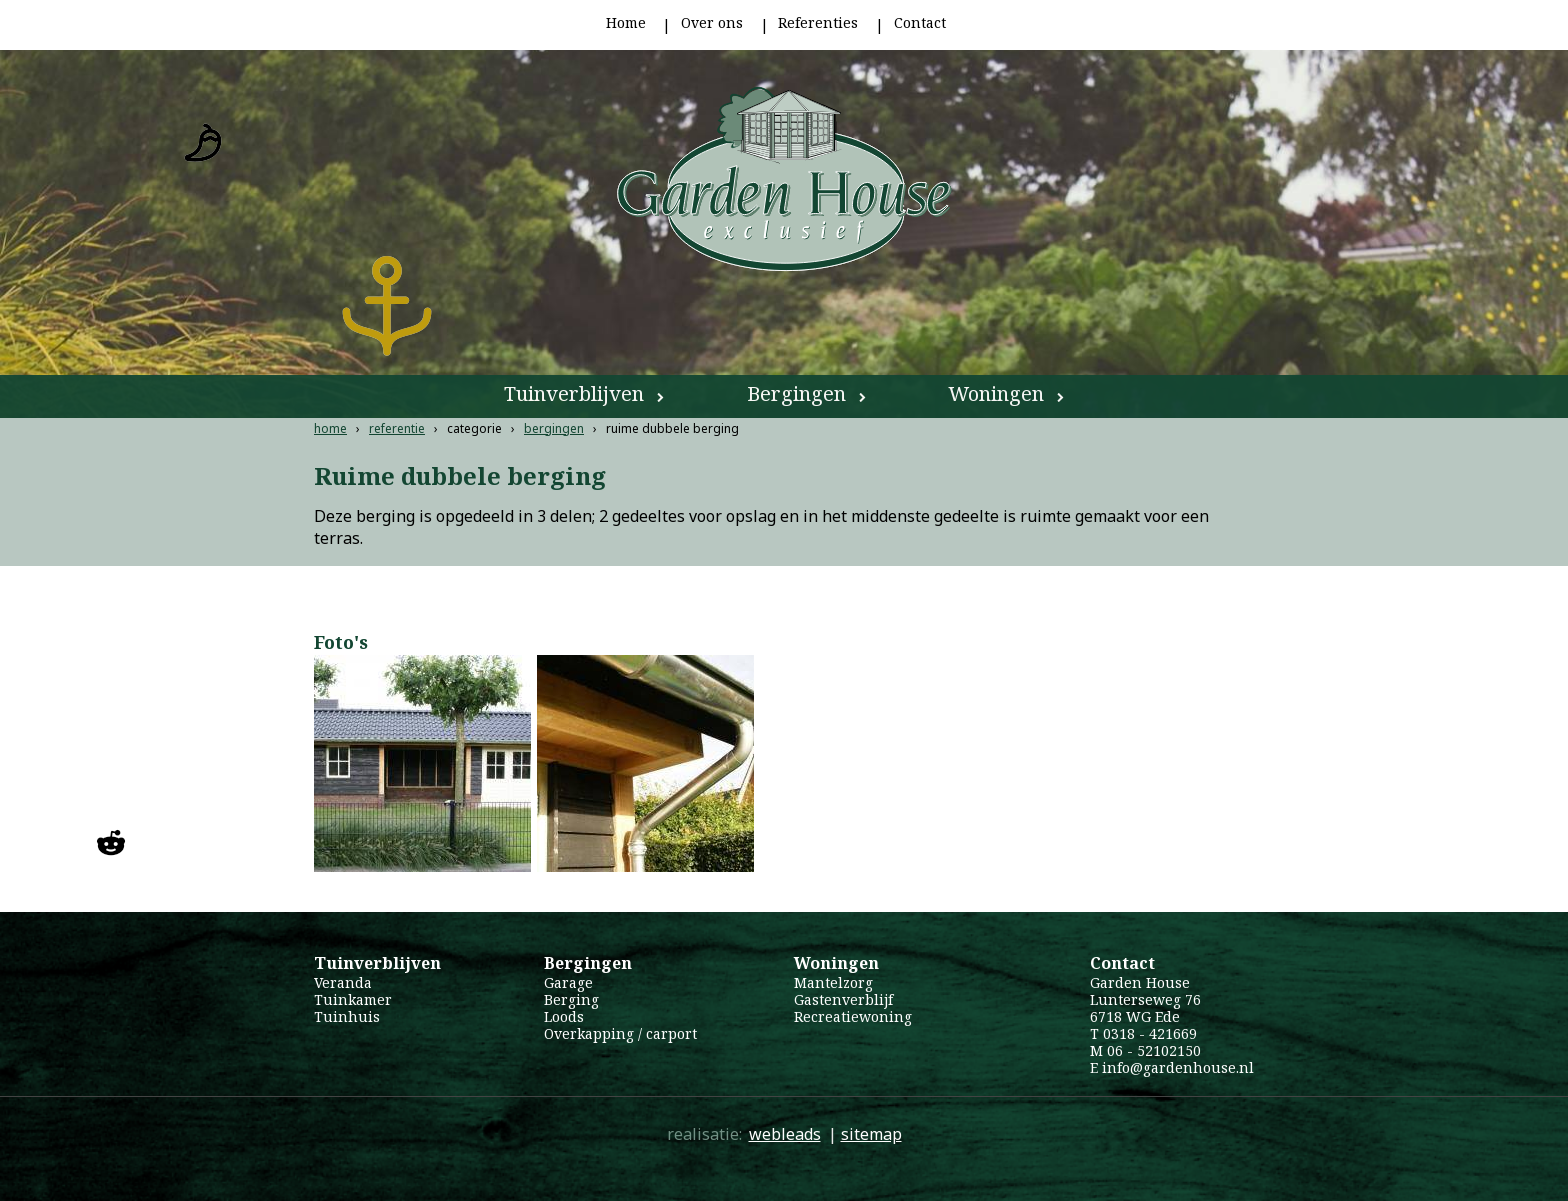 The image size is (1568, 1201). What do you see at coordinates (387, 304) in the screenshot?
I see `anchor link to a specific section on a page` at bounding box center [387, 304].